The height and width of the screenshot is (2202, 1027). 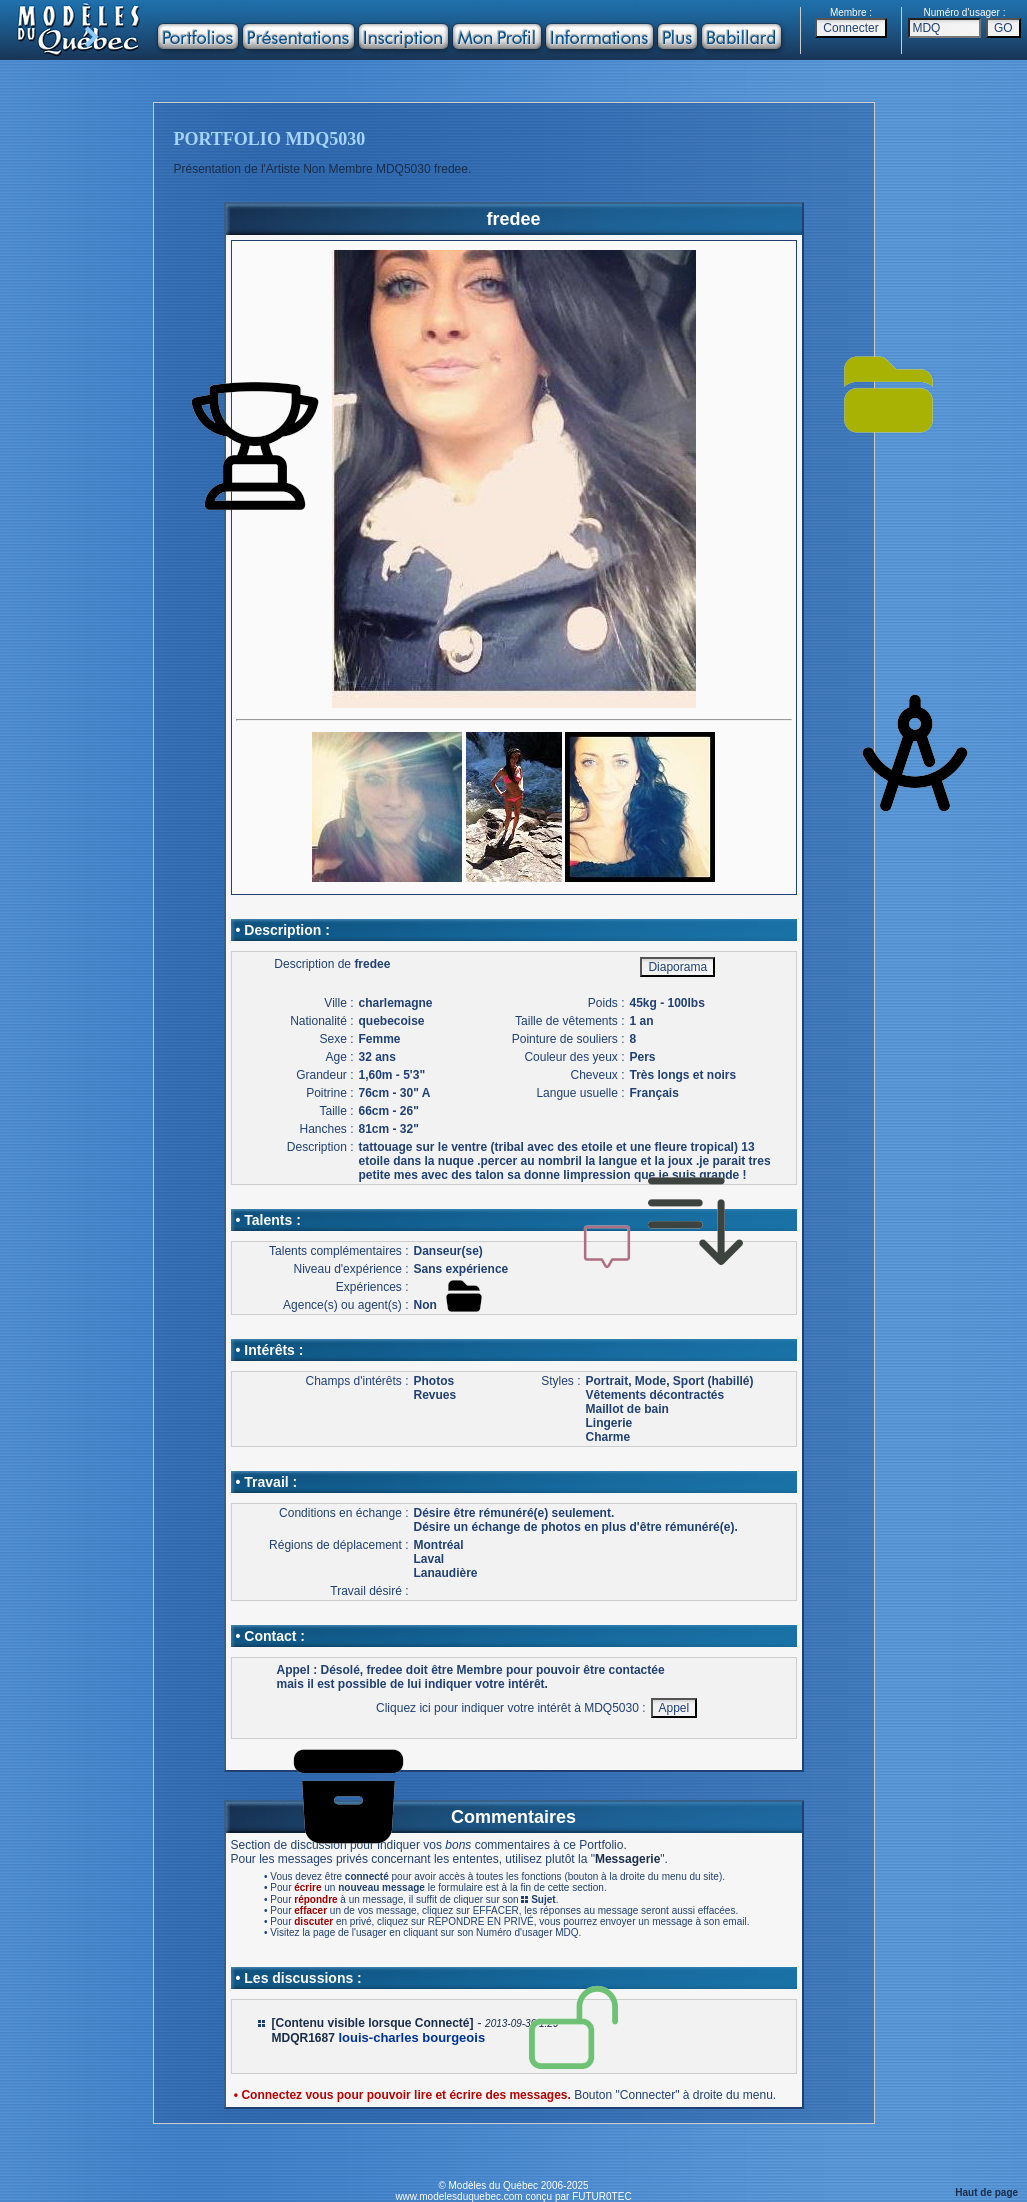 What do you see at coordinates (348, 1796) in the screenshot?
I see `archive selected items` at bounding box center [348, 1796].